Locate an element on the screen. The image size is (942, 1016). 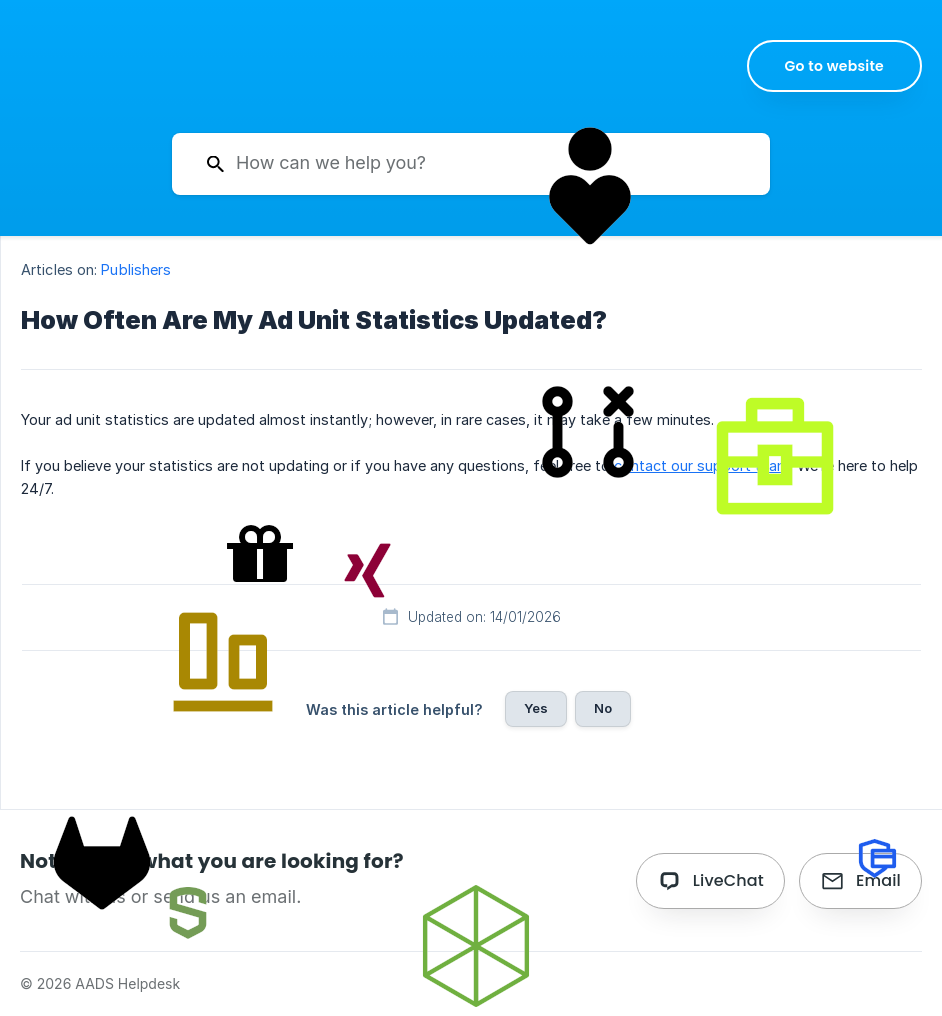
access work or business documents is located at coordinates (775, 462).